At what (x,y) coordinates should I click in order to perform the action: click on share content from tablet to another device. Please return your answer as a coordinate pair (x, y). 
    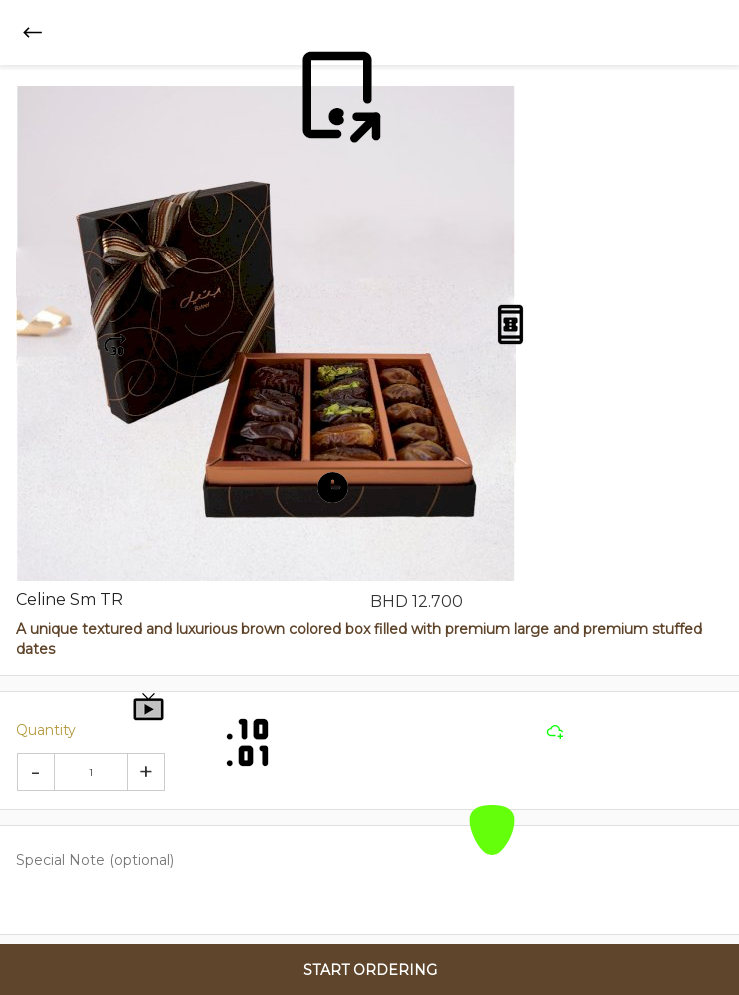
    Looking at the image, I should click on (337, 95).